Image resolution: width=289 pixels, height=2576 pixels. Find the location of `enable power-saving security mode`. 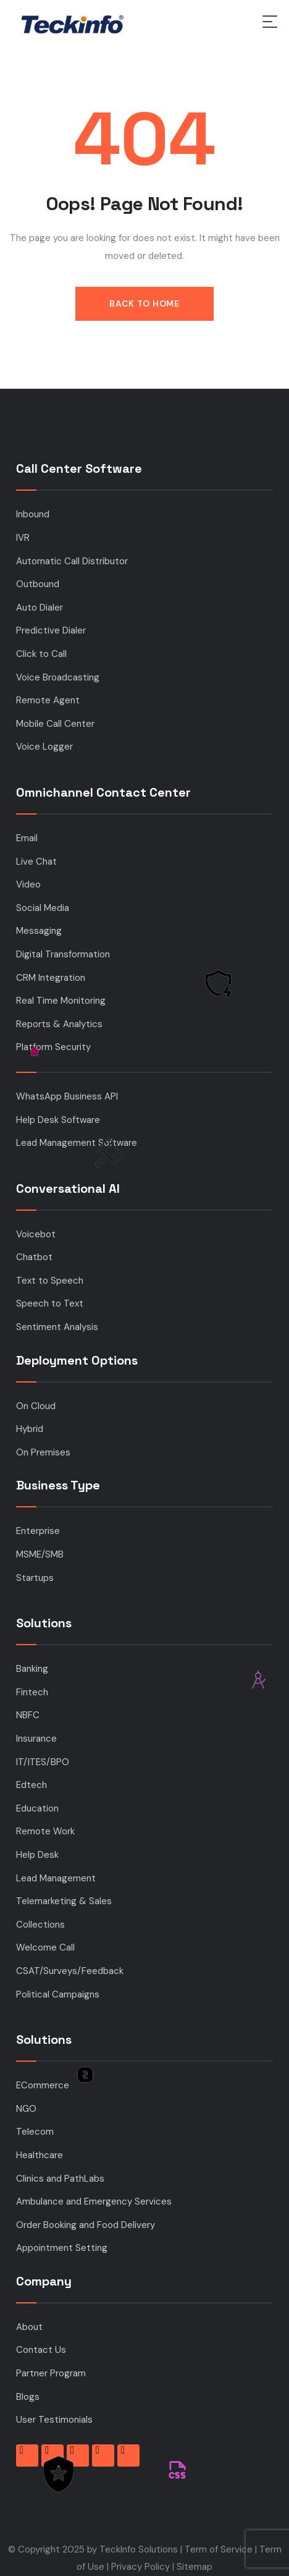

enable power-saving security mode is located at coordinates (218, 983).